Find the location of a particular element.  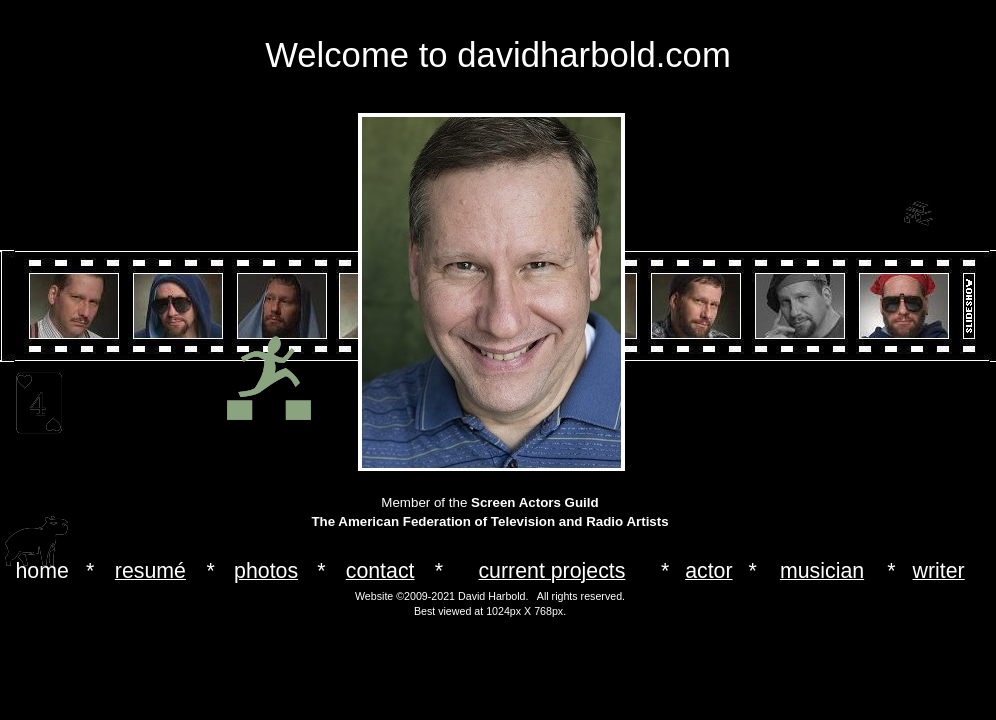

capybara character or avatar selection is located at coordinates (36, 541).